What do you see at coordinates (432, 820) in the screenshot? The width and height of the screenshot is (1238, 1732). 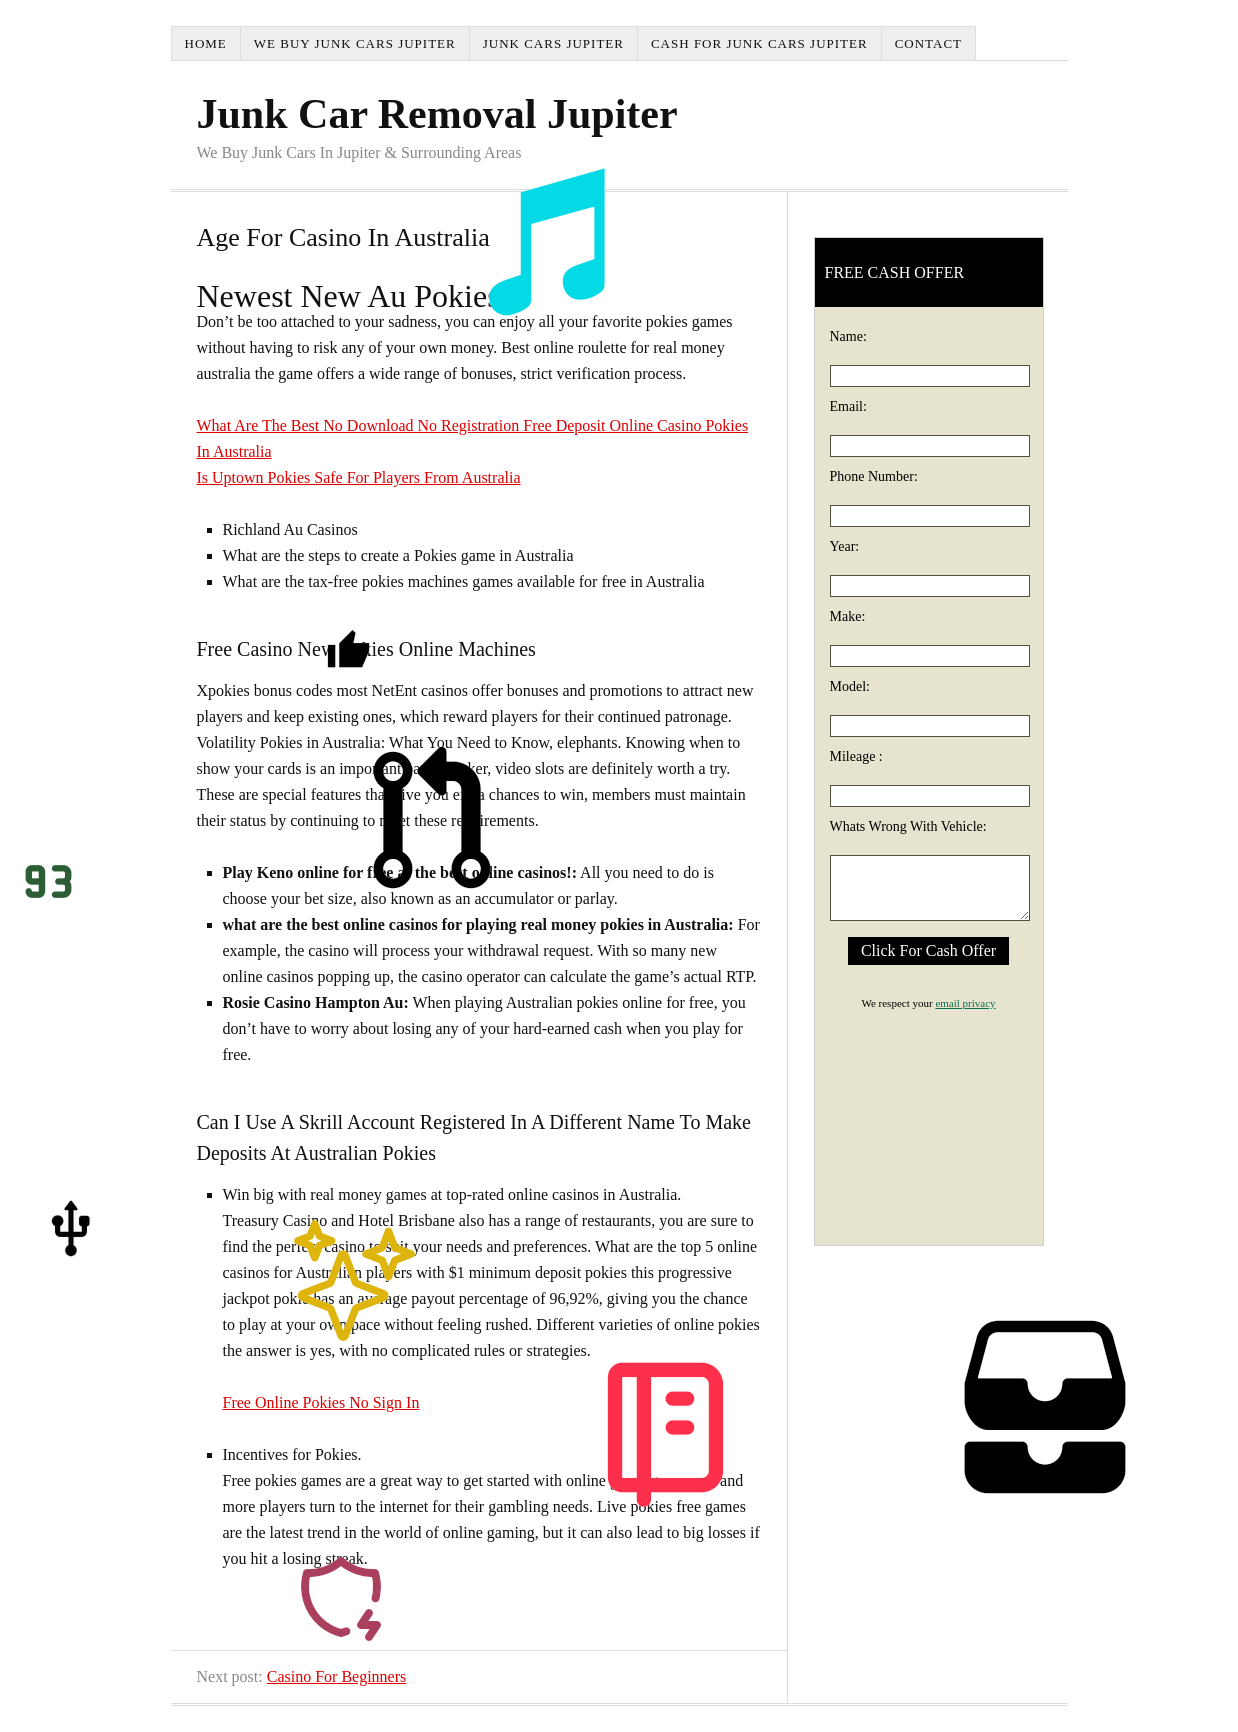 I see `create a new pull request` at bounding box center [432, 820].